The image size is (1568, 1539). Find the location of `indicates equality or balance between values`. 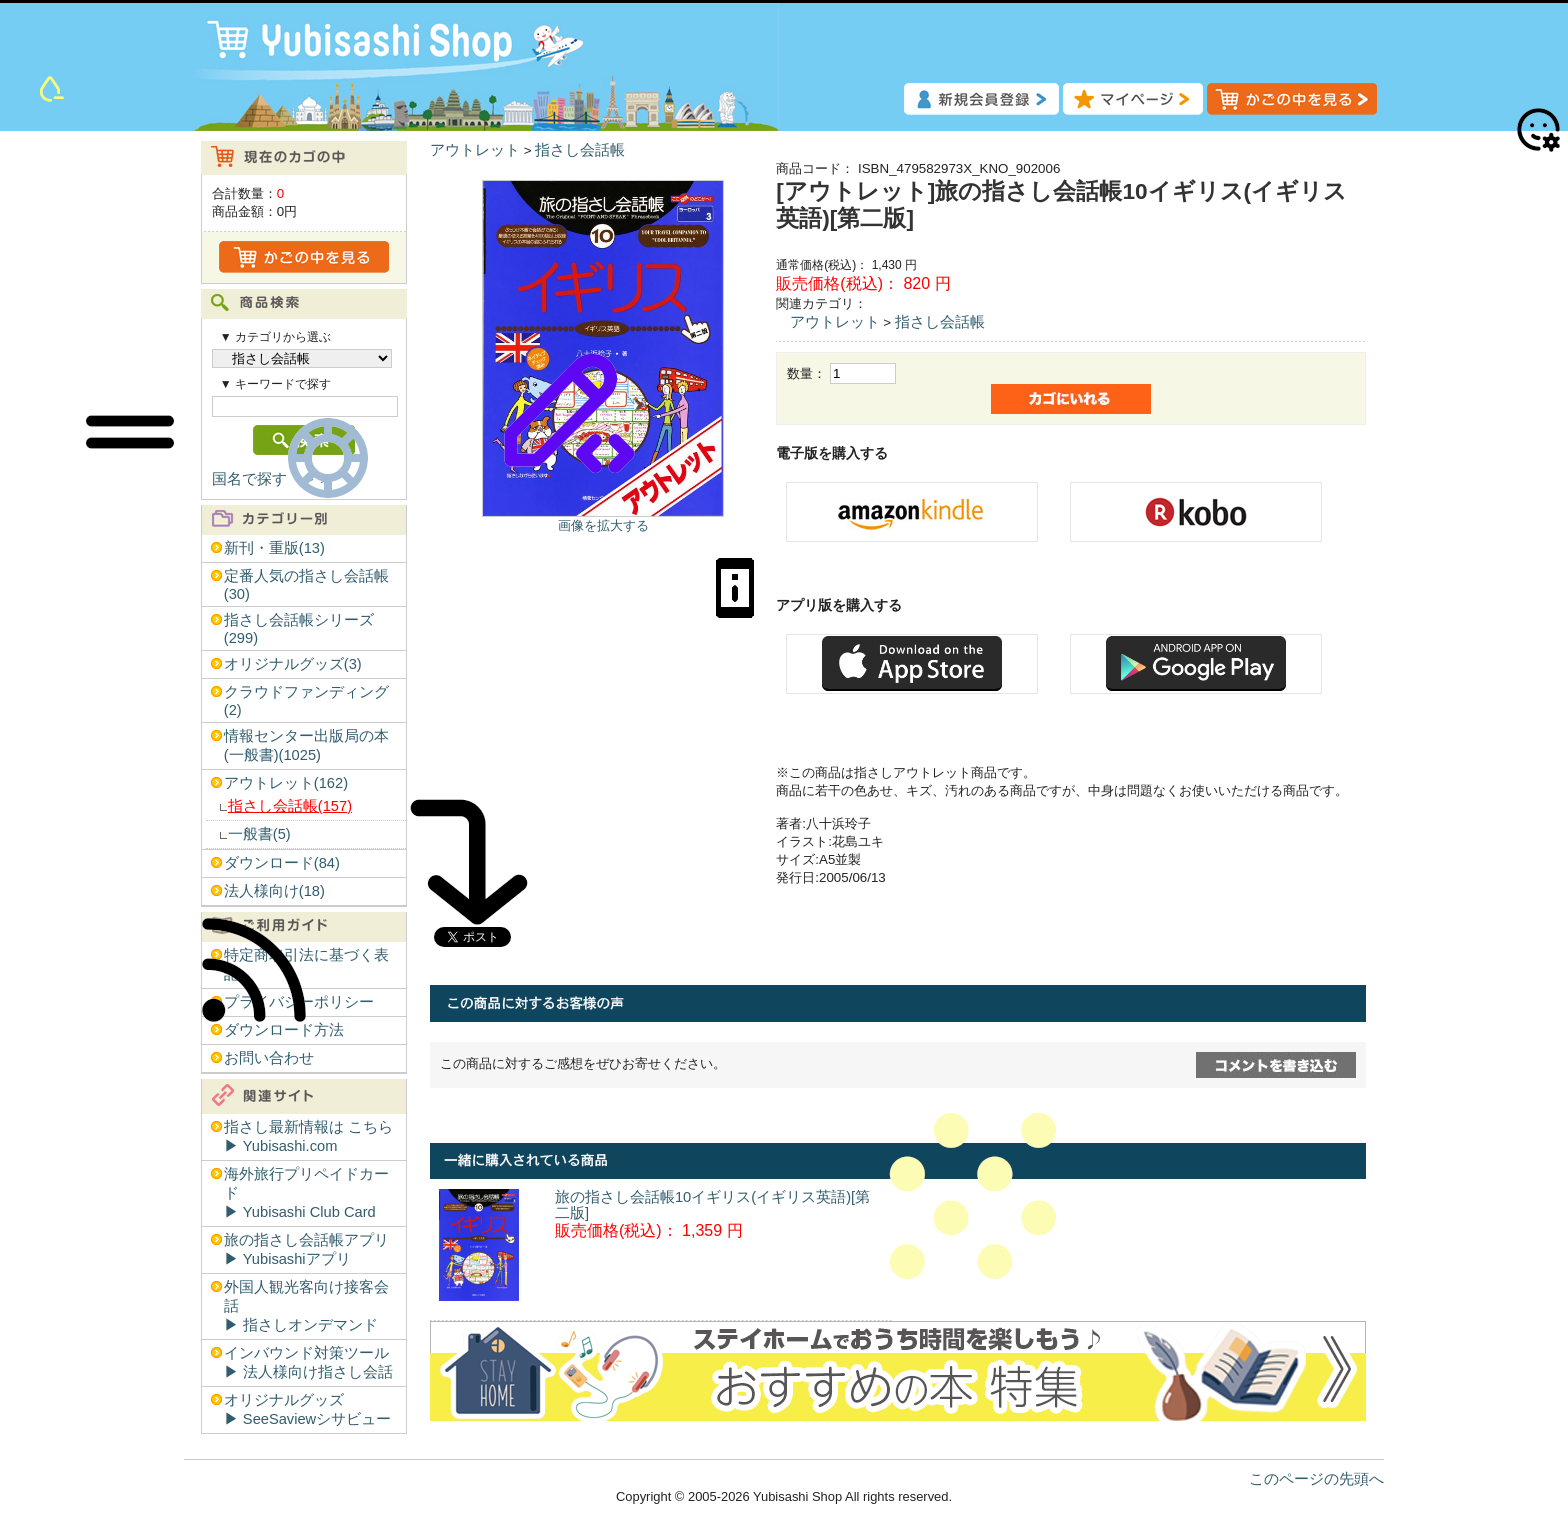

indicates equality or balance between values is located at coordinates (130, 432).